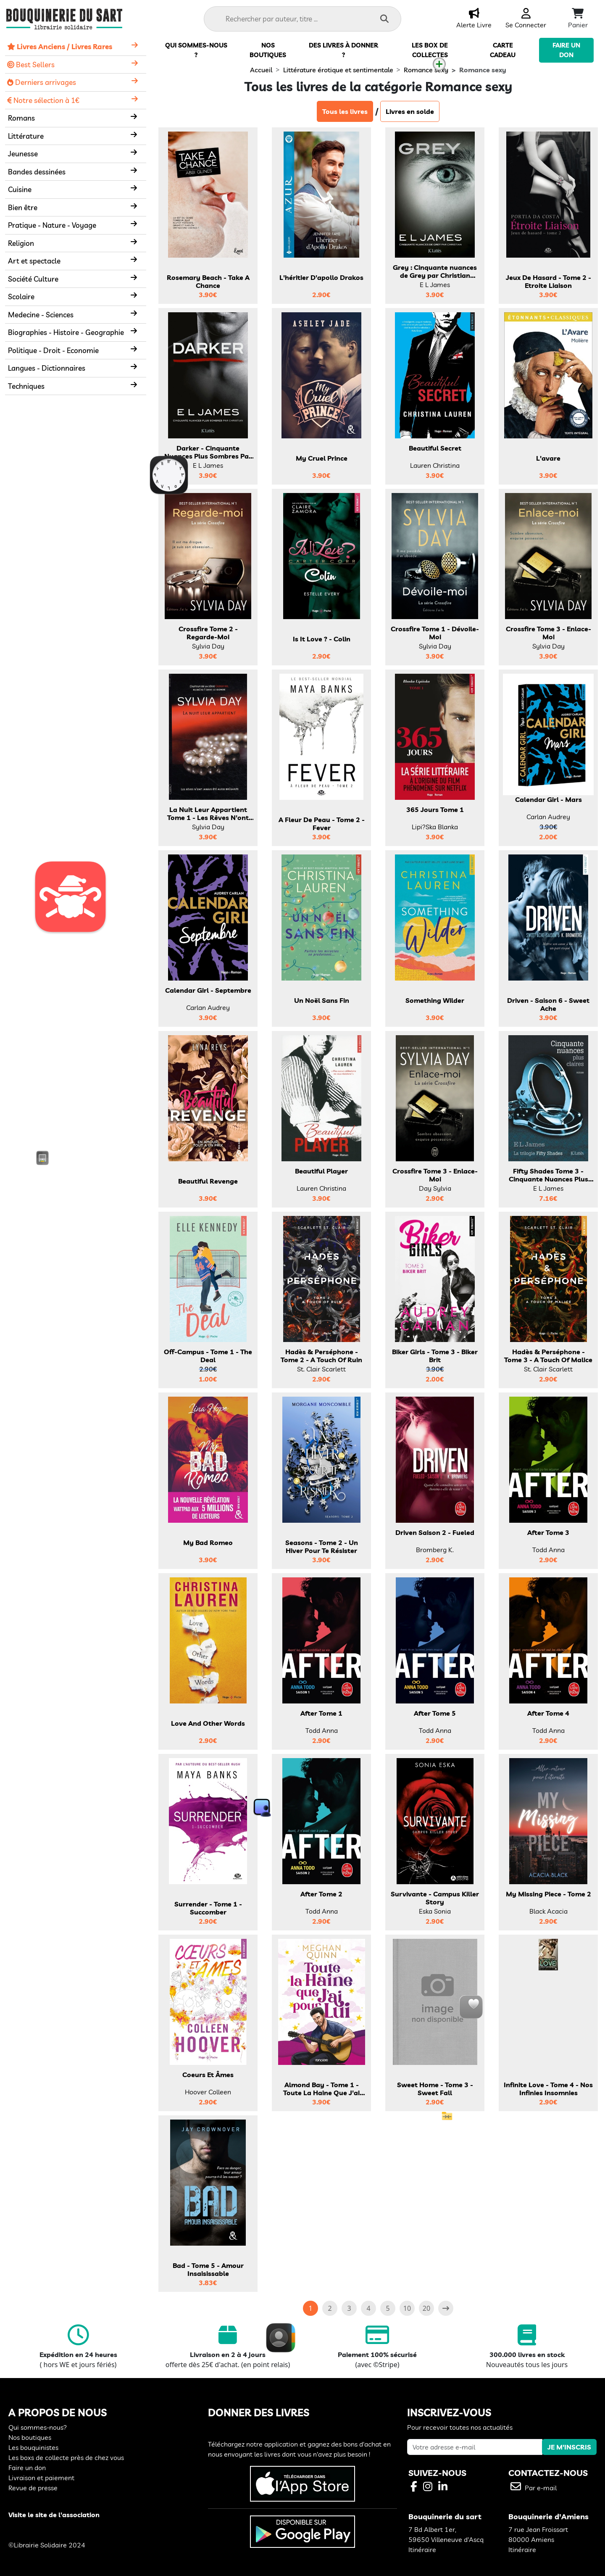 This screenshot has height=2576, width=605. What do you see at coordinates (440, 65) in the screenshot?
I see `zoom to fit content in view` at bounding box center [440, 65].